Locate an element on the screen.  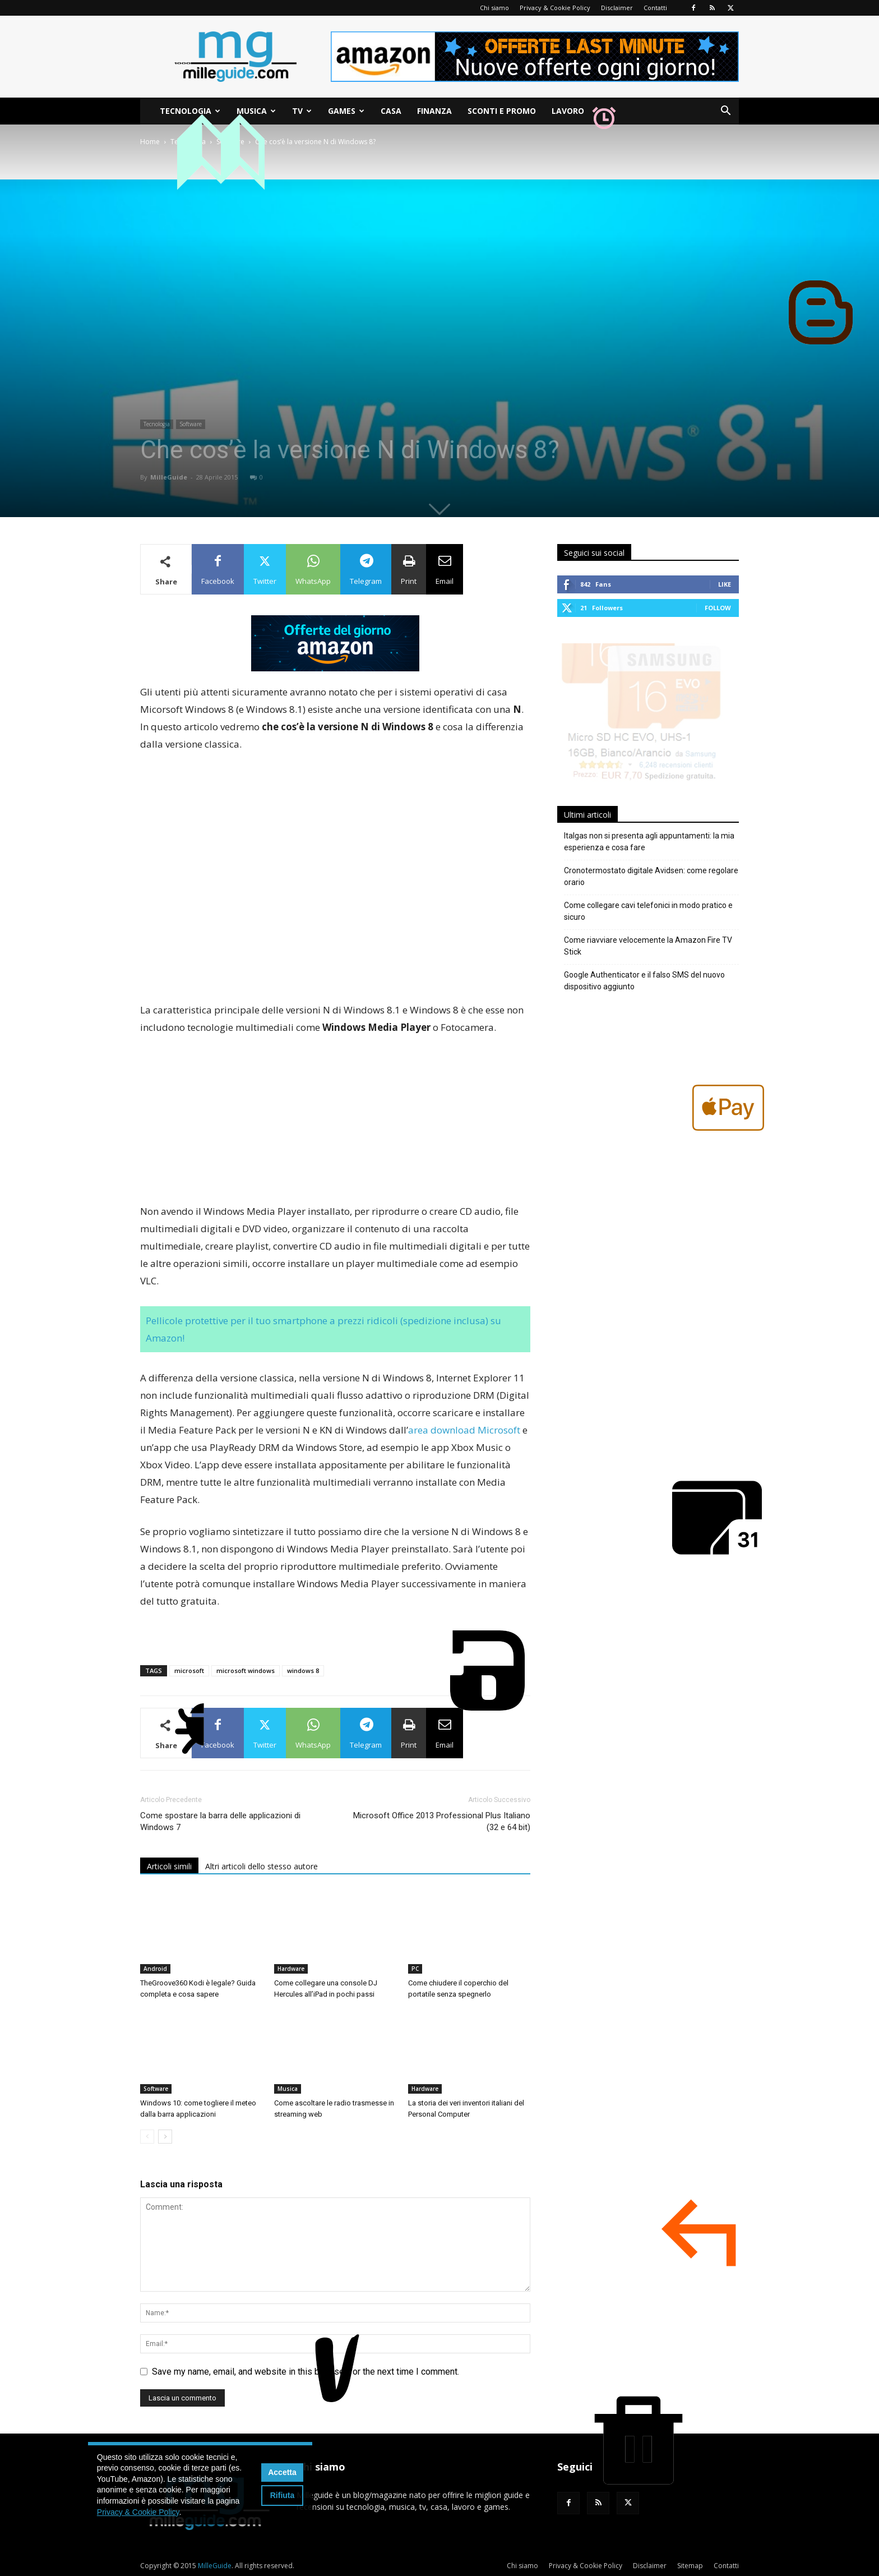
pay with Apple Pay is located at coordinates (728, 1108).